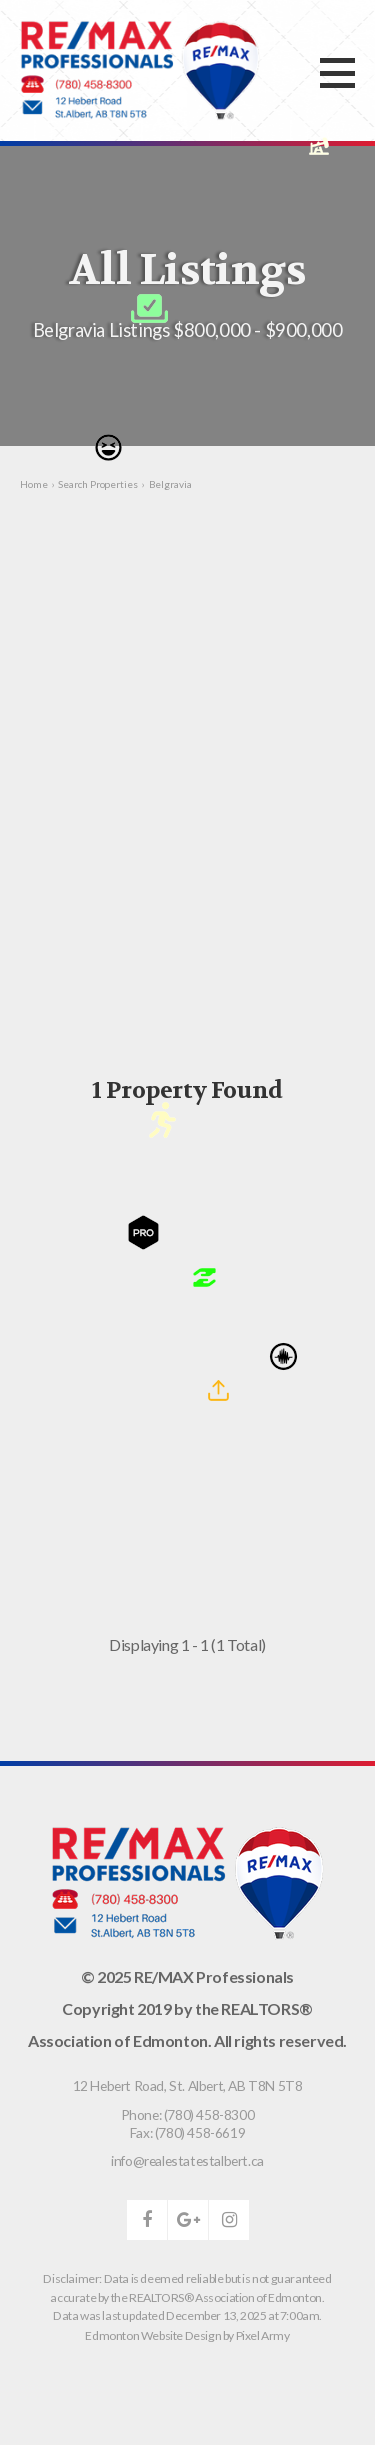 This screenshot has width=375, height=2445. What do you see at coordinates (218, 1390) in the screenshot?
I see `upload a file from your device` at bounding box center [218, 1390].